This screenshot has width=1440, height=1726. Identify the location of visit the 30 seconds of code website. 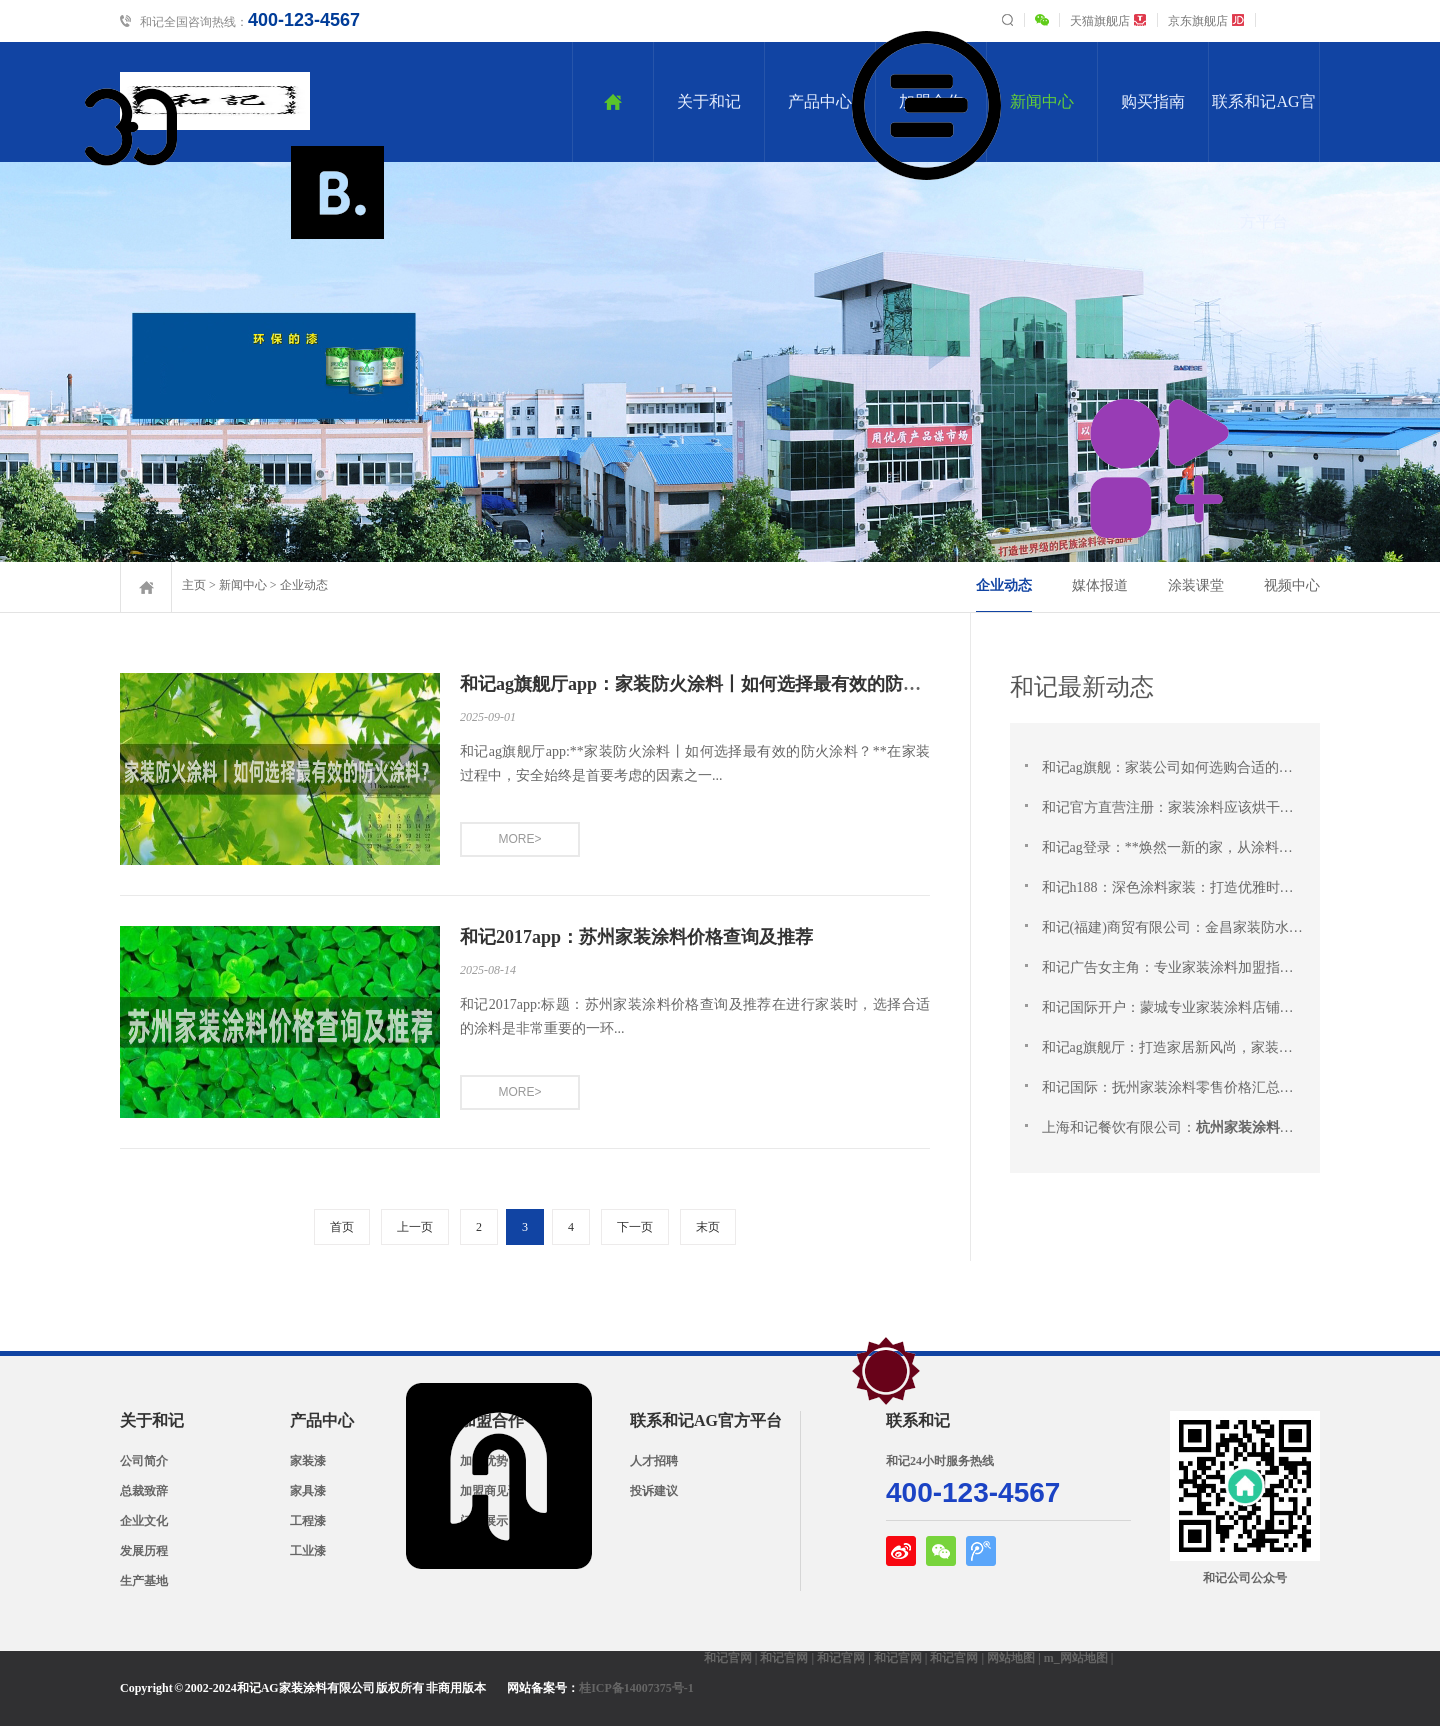
(131, 127).